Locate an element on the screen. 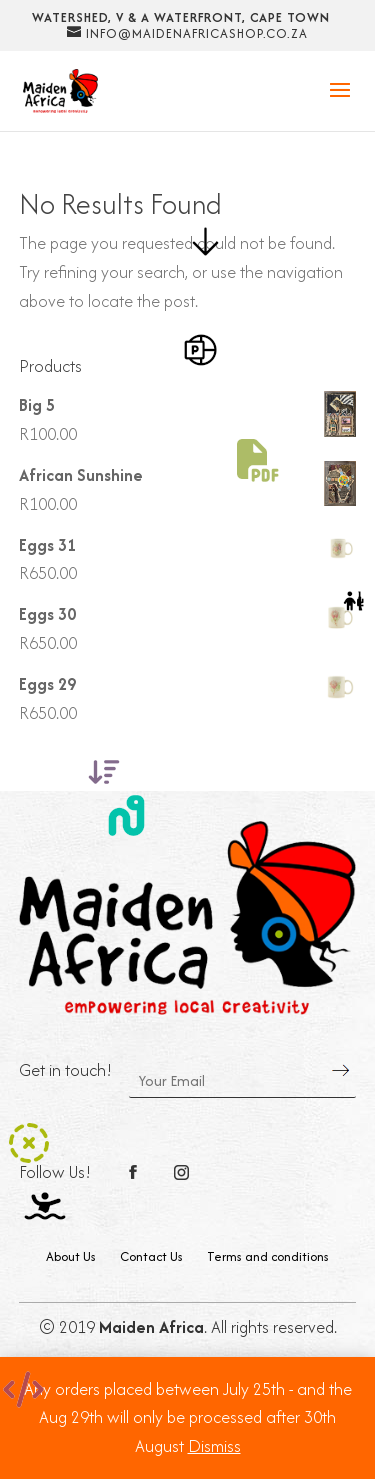  cancel a pending or in-progress action is located at coordinates (29, 1143).